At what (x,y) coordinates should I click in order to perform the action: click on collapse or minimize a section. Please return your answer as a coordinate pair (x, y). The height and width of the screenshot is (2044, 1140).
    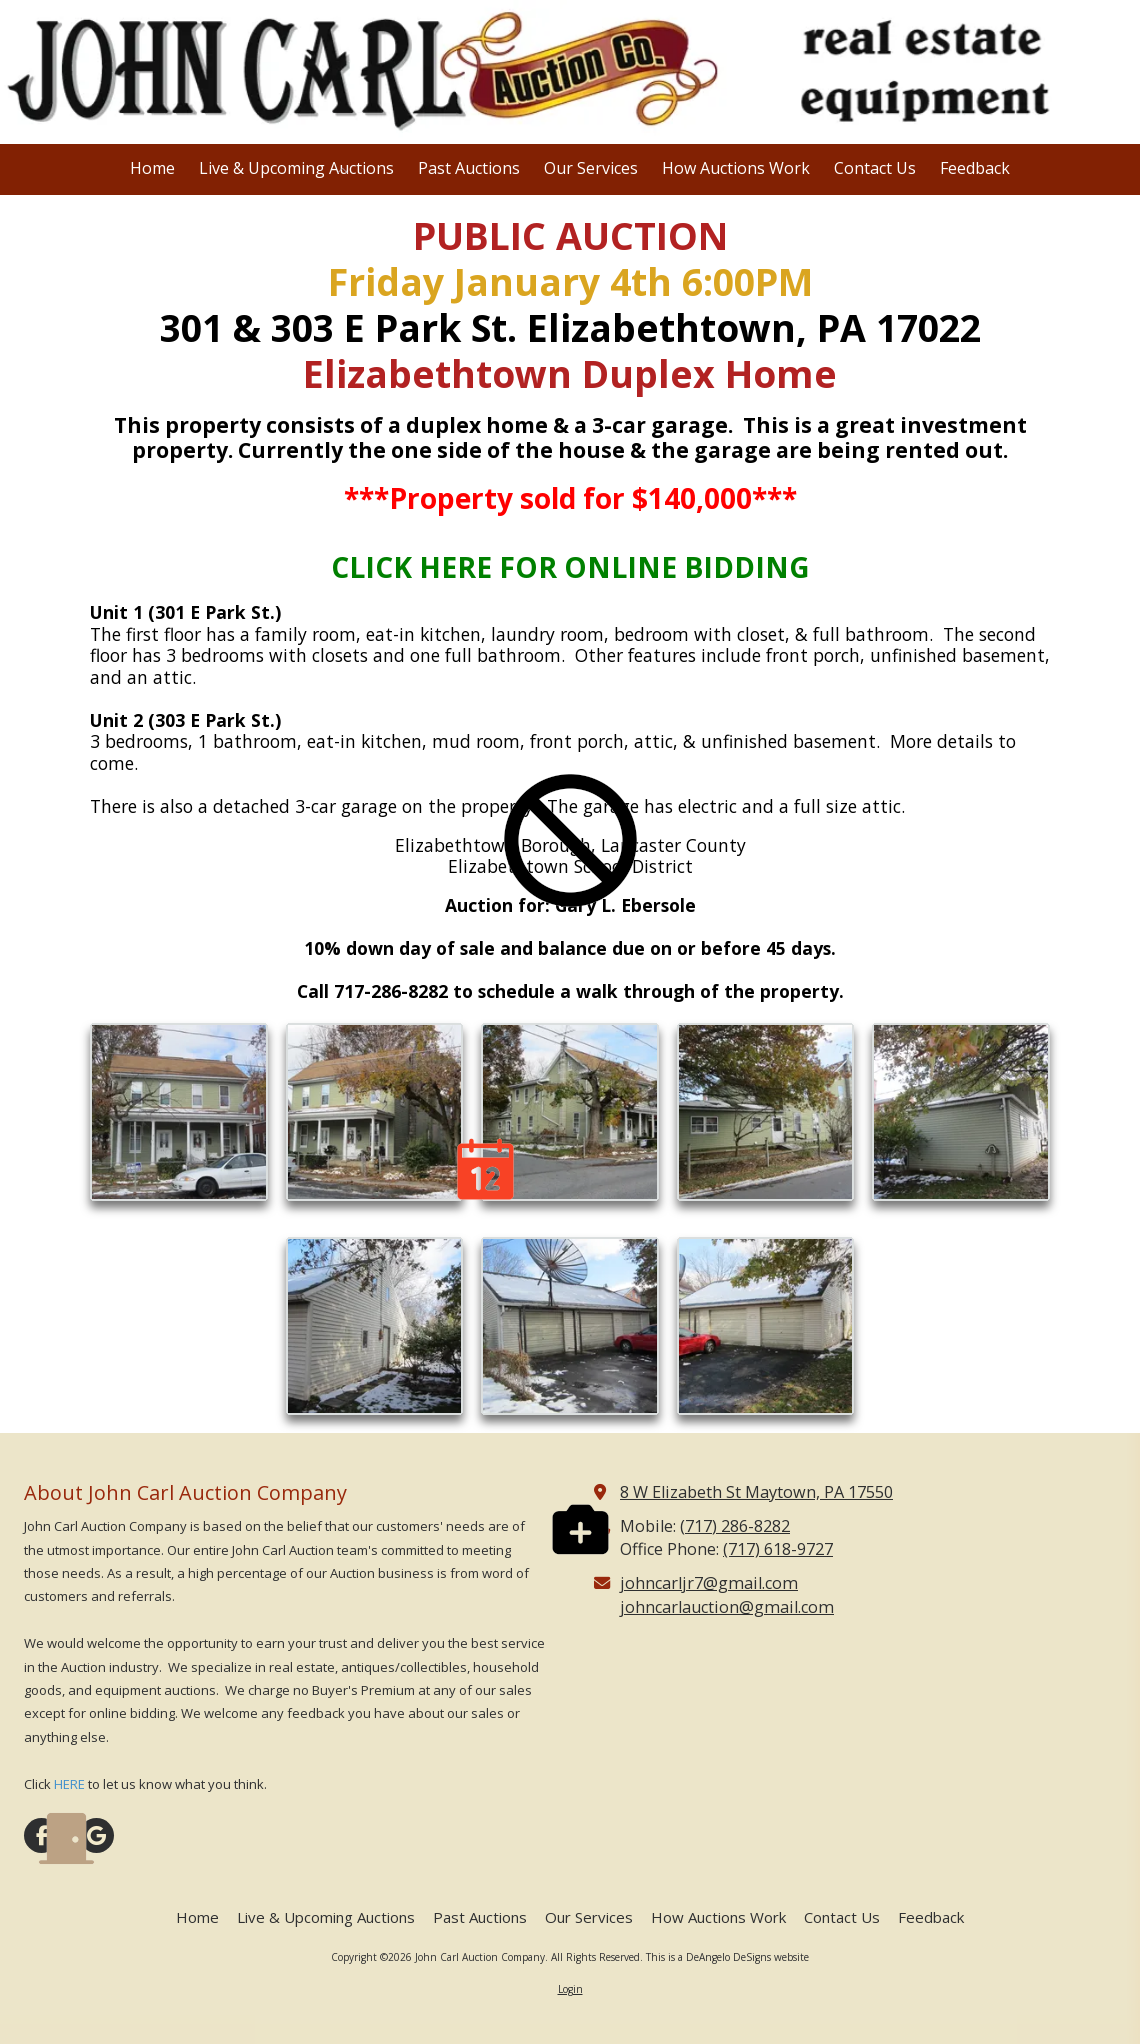
    Looking at the image, I should click on (342, 173).